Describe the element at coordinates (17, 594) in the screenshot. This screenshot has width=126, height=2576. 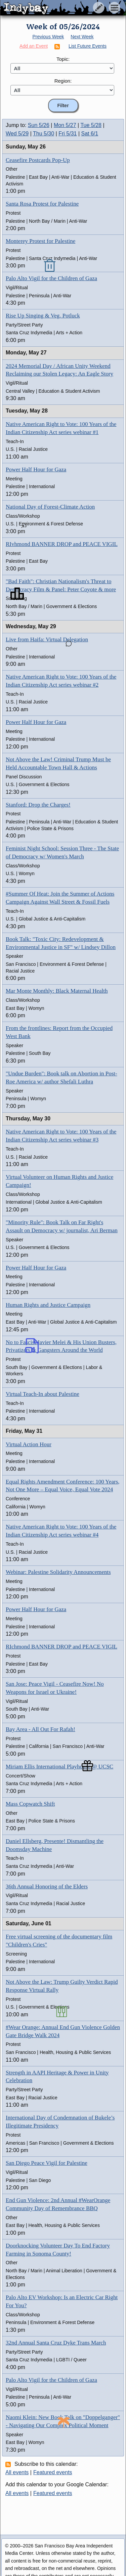
I see `view leaderboard rankings` at that location.